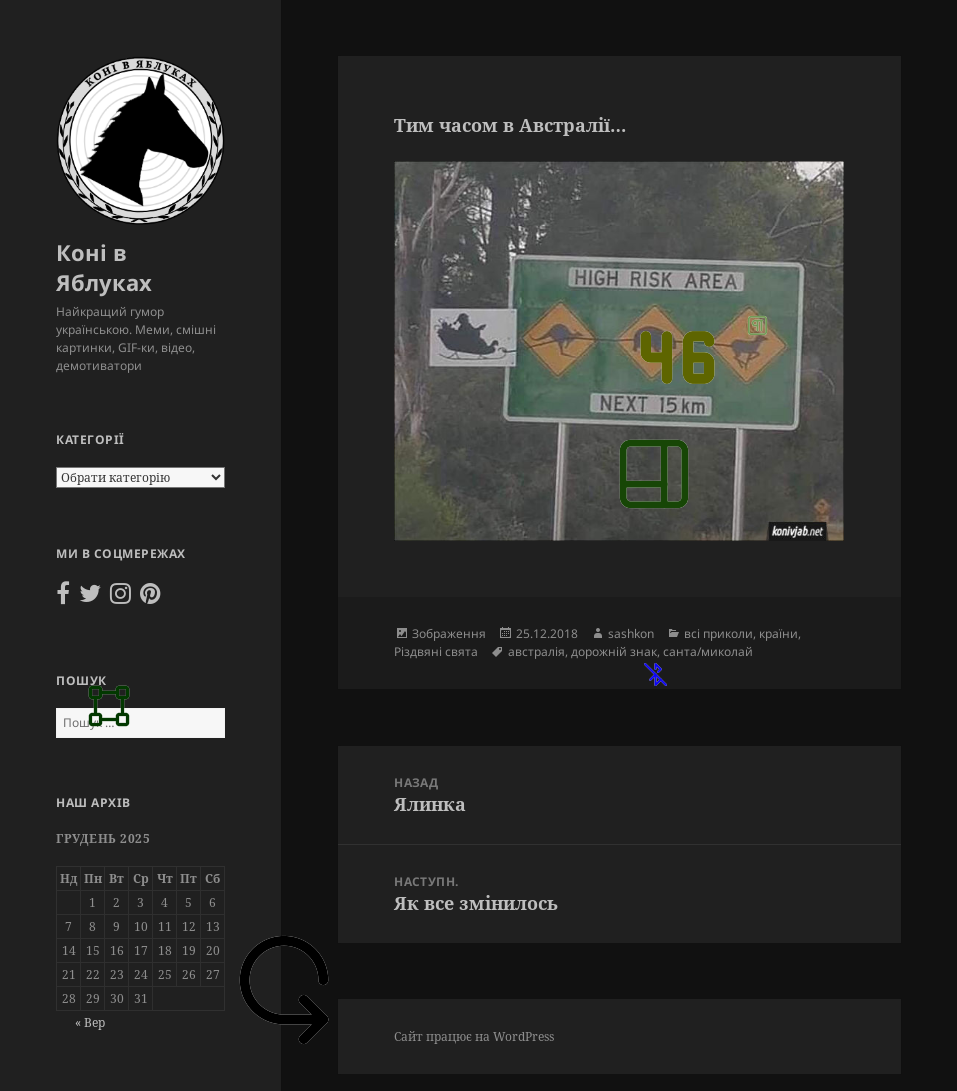 The width and height of the screenshot is (957, 1091). I want to click on toggle paragraph formatting marks, so click(757, 325).